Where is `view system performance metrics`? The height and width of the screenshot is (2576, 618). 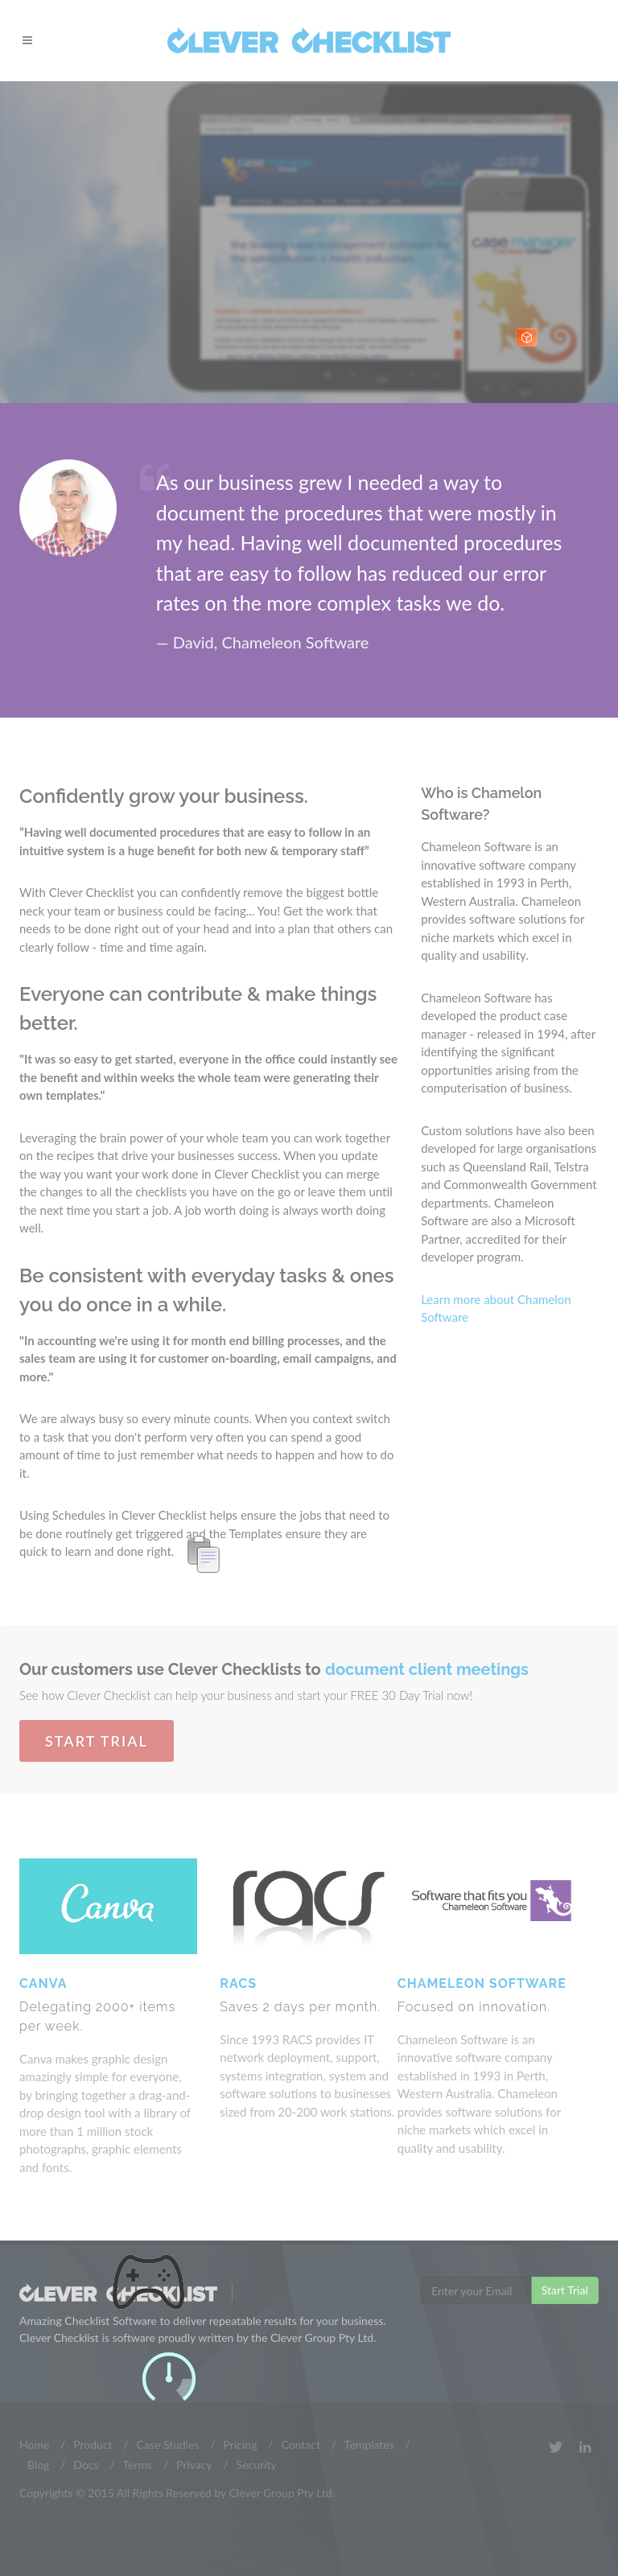 view system performance metrics is located at coordinates (169, 2376).